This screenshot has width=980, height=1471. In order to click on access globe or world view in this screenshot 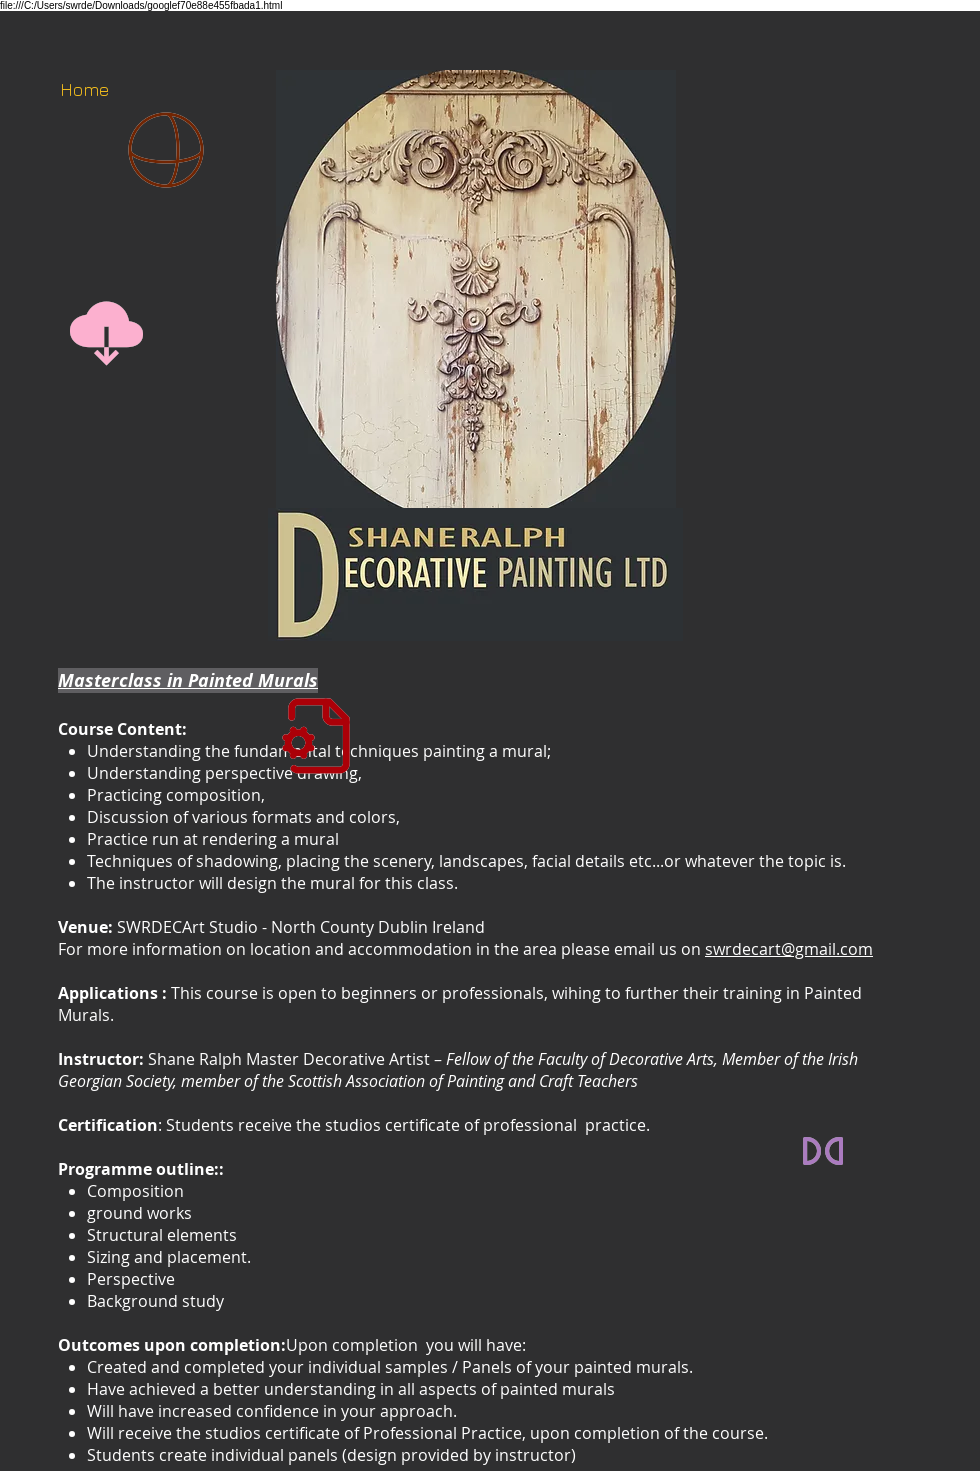, I will do `click(166, 150)`.